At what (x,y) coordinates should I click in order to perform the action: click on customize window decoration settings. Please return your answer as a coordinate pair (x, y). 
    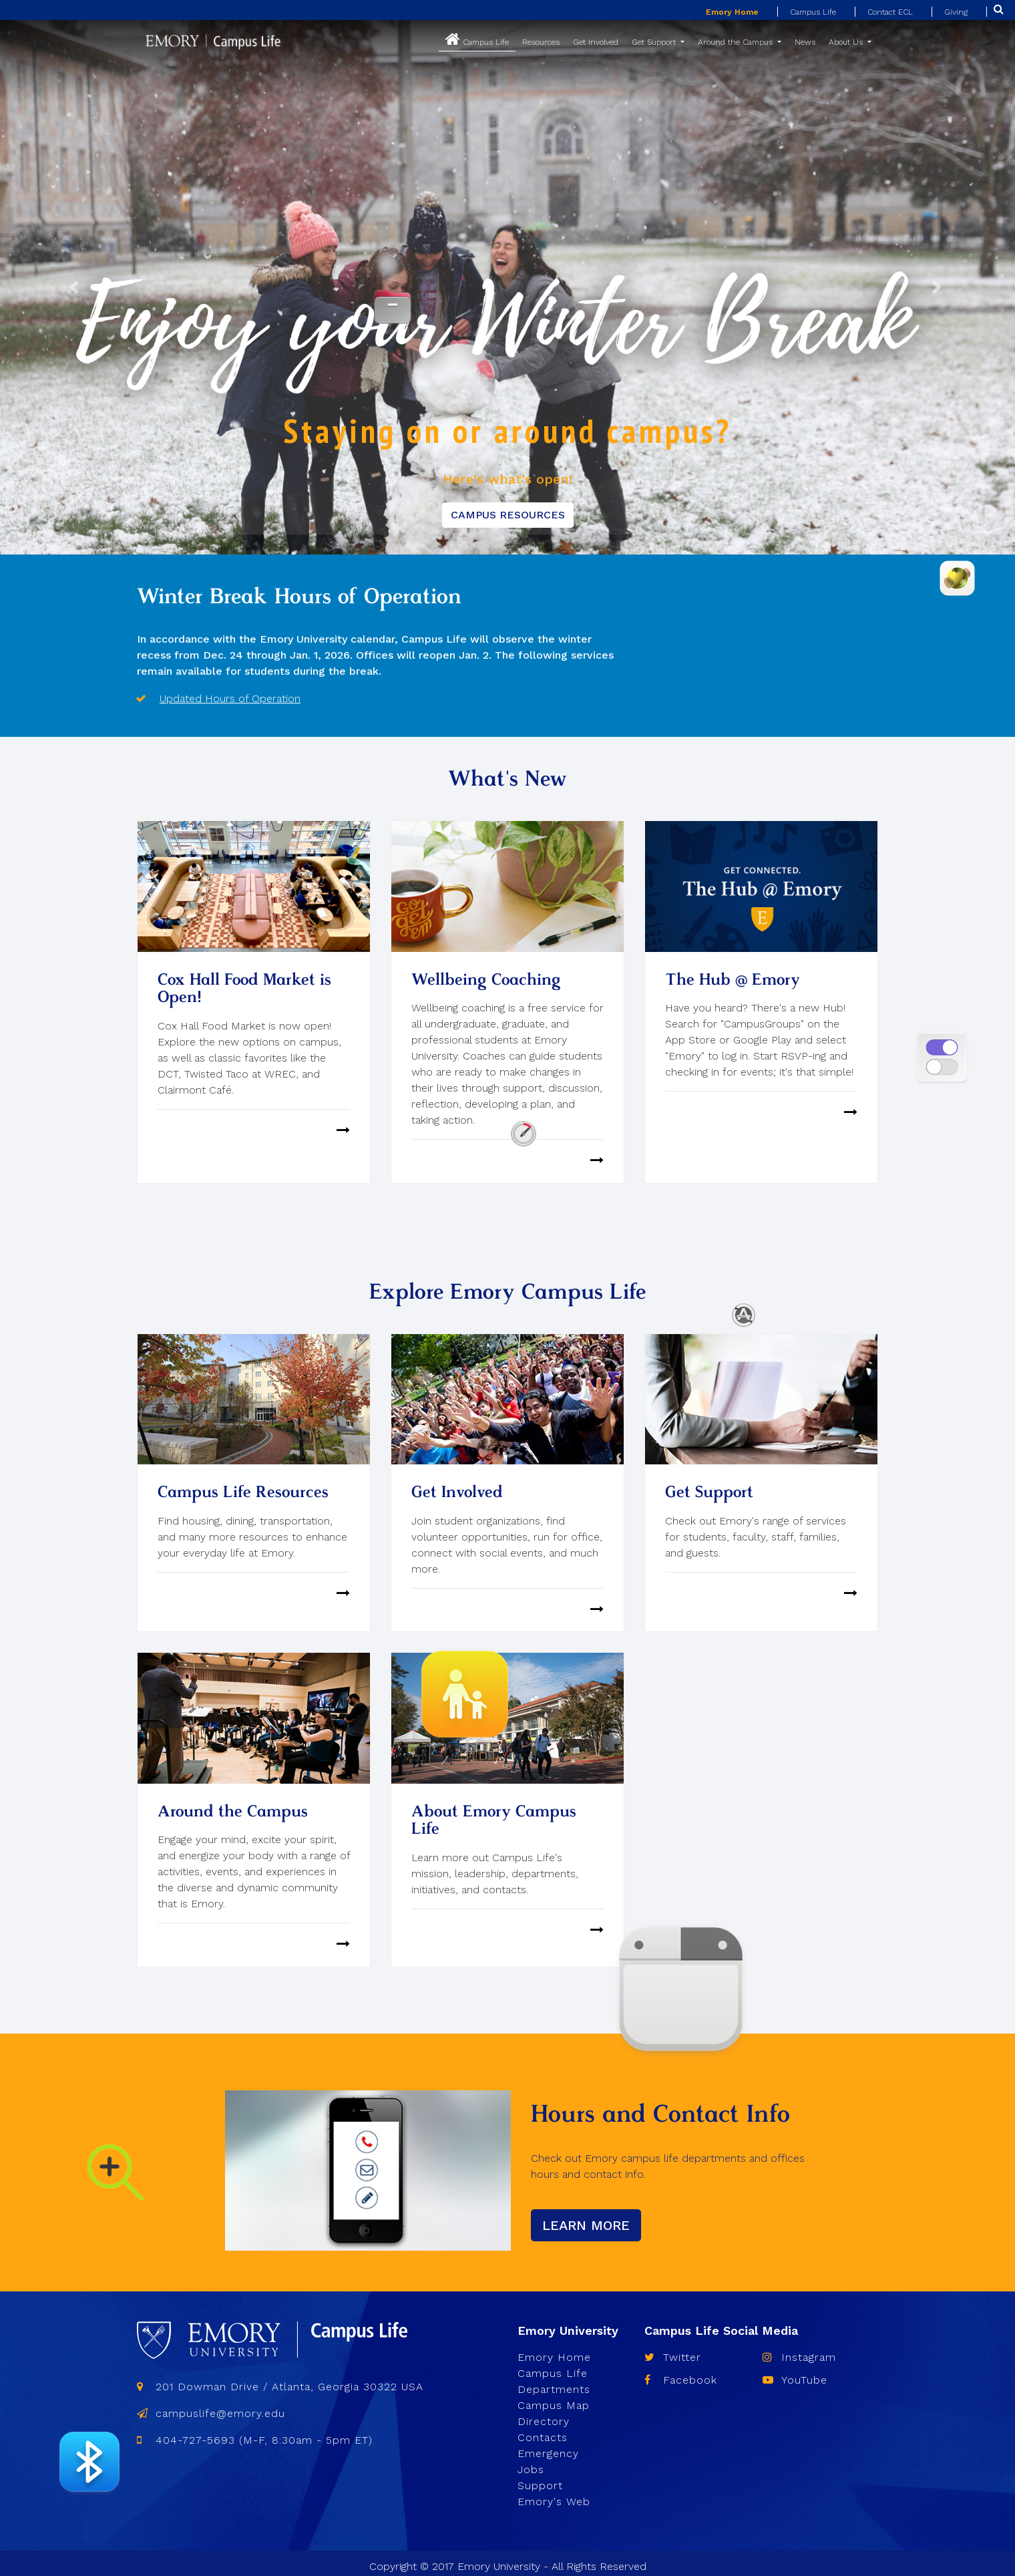
    Looking at the image, I should click on (680, 1989).